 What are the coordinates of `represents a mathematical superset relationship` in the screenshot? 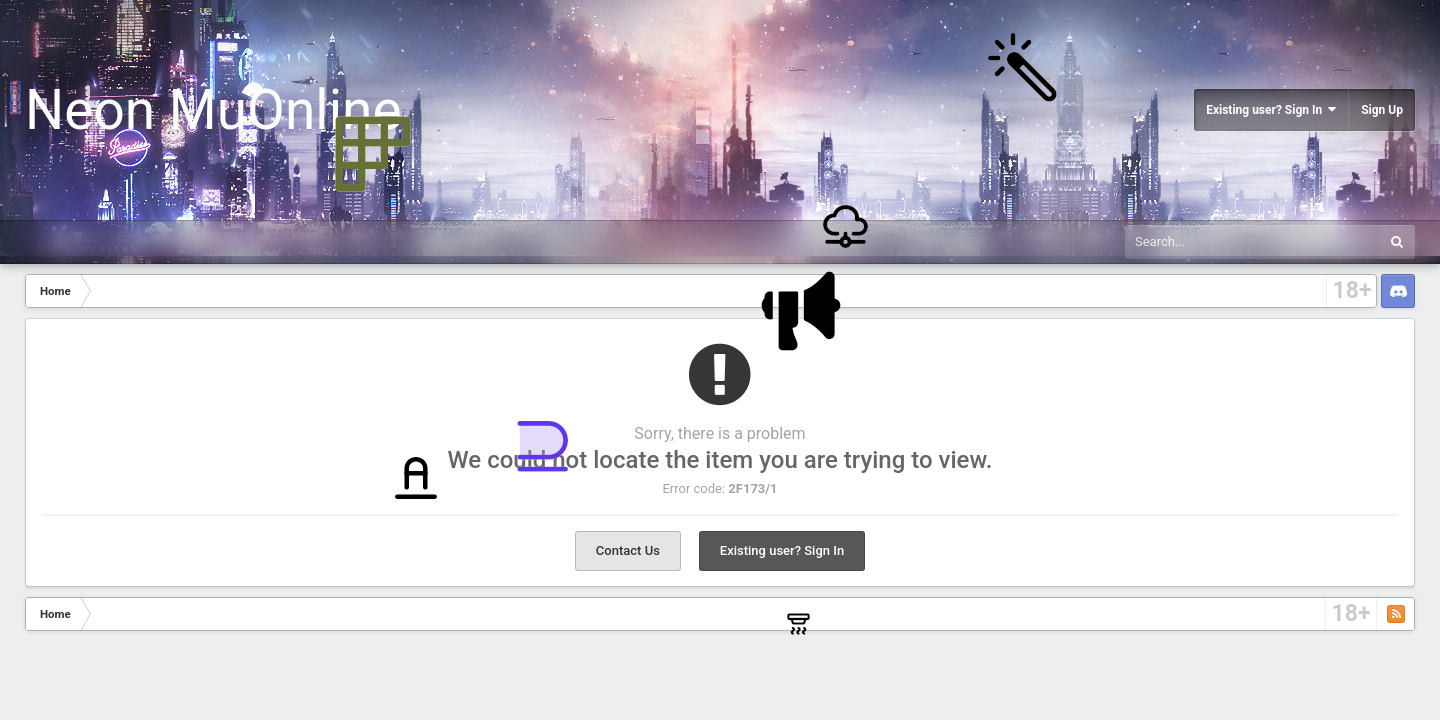 It's located at (541, 447).